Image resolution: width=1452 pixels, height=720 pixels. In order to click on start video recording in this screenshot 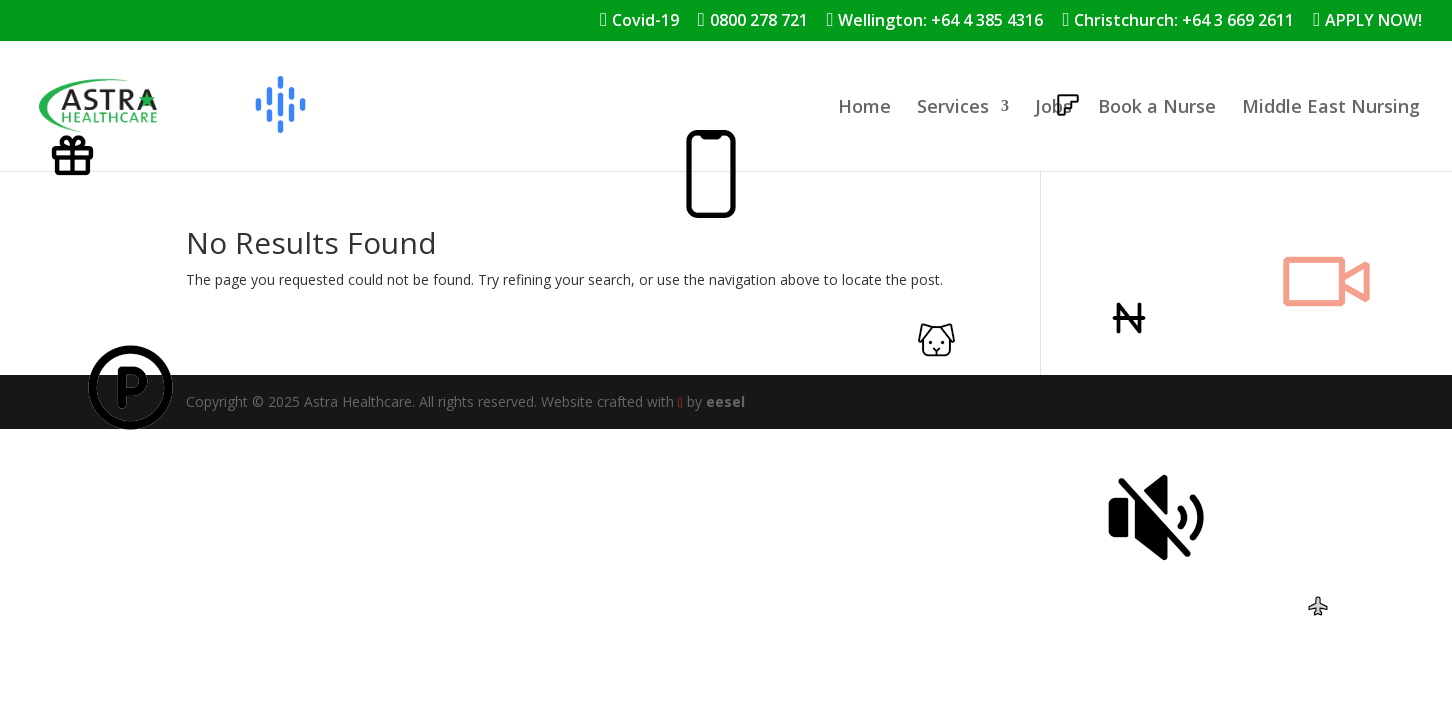, I will do `click(1326, 281)`.